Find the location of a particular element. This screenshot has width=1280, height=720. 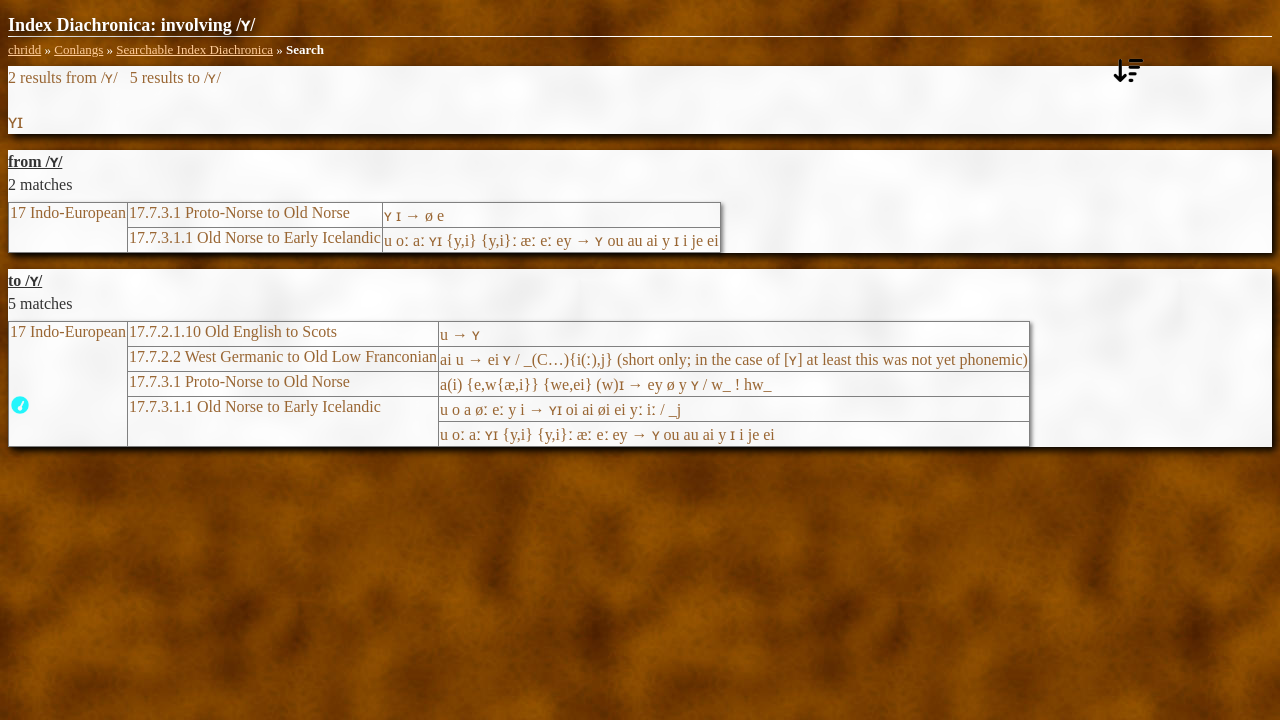

view performance or speed metrics is located at coordinates (20, 405).